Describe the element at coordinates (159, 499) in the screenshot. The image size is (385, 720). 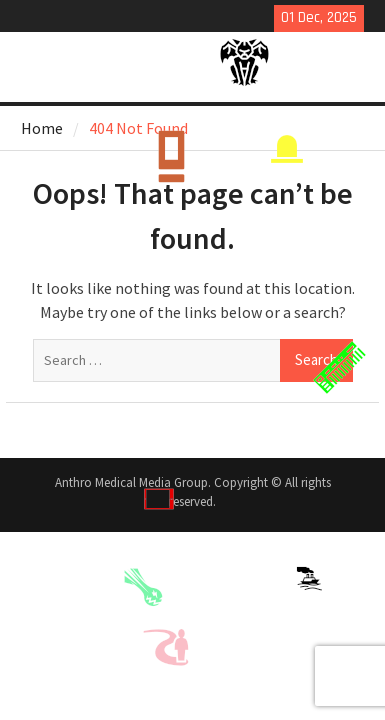
I see `switch to tablet view or layout` at that location.